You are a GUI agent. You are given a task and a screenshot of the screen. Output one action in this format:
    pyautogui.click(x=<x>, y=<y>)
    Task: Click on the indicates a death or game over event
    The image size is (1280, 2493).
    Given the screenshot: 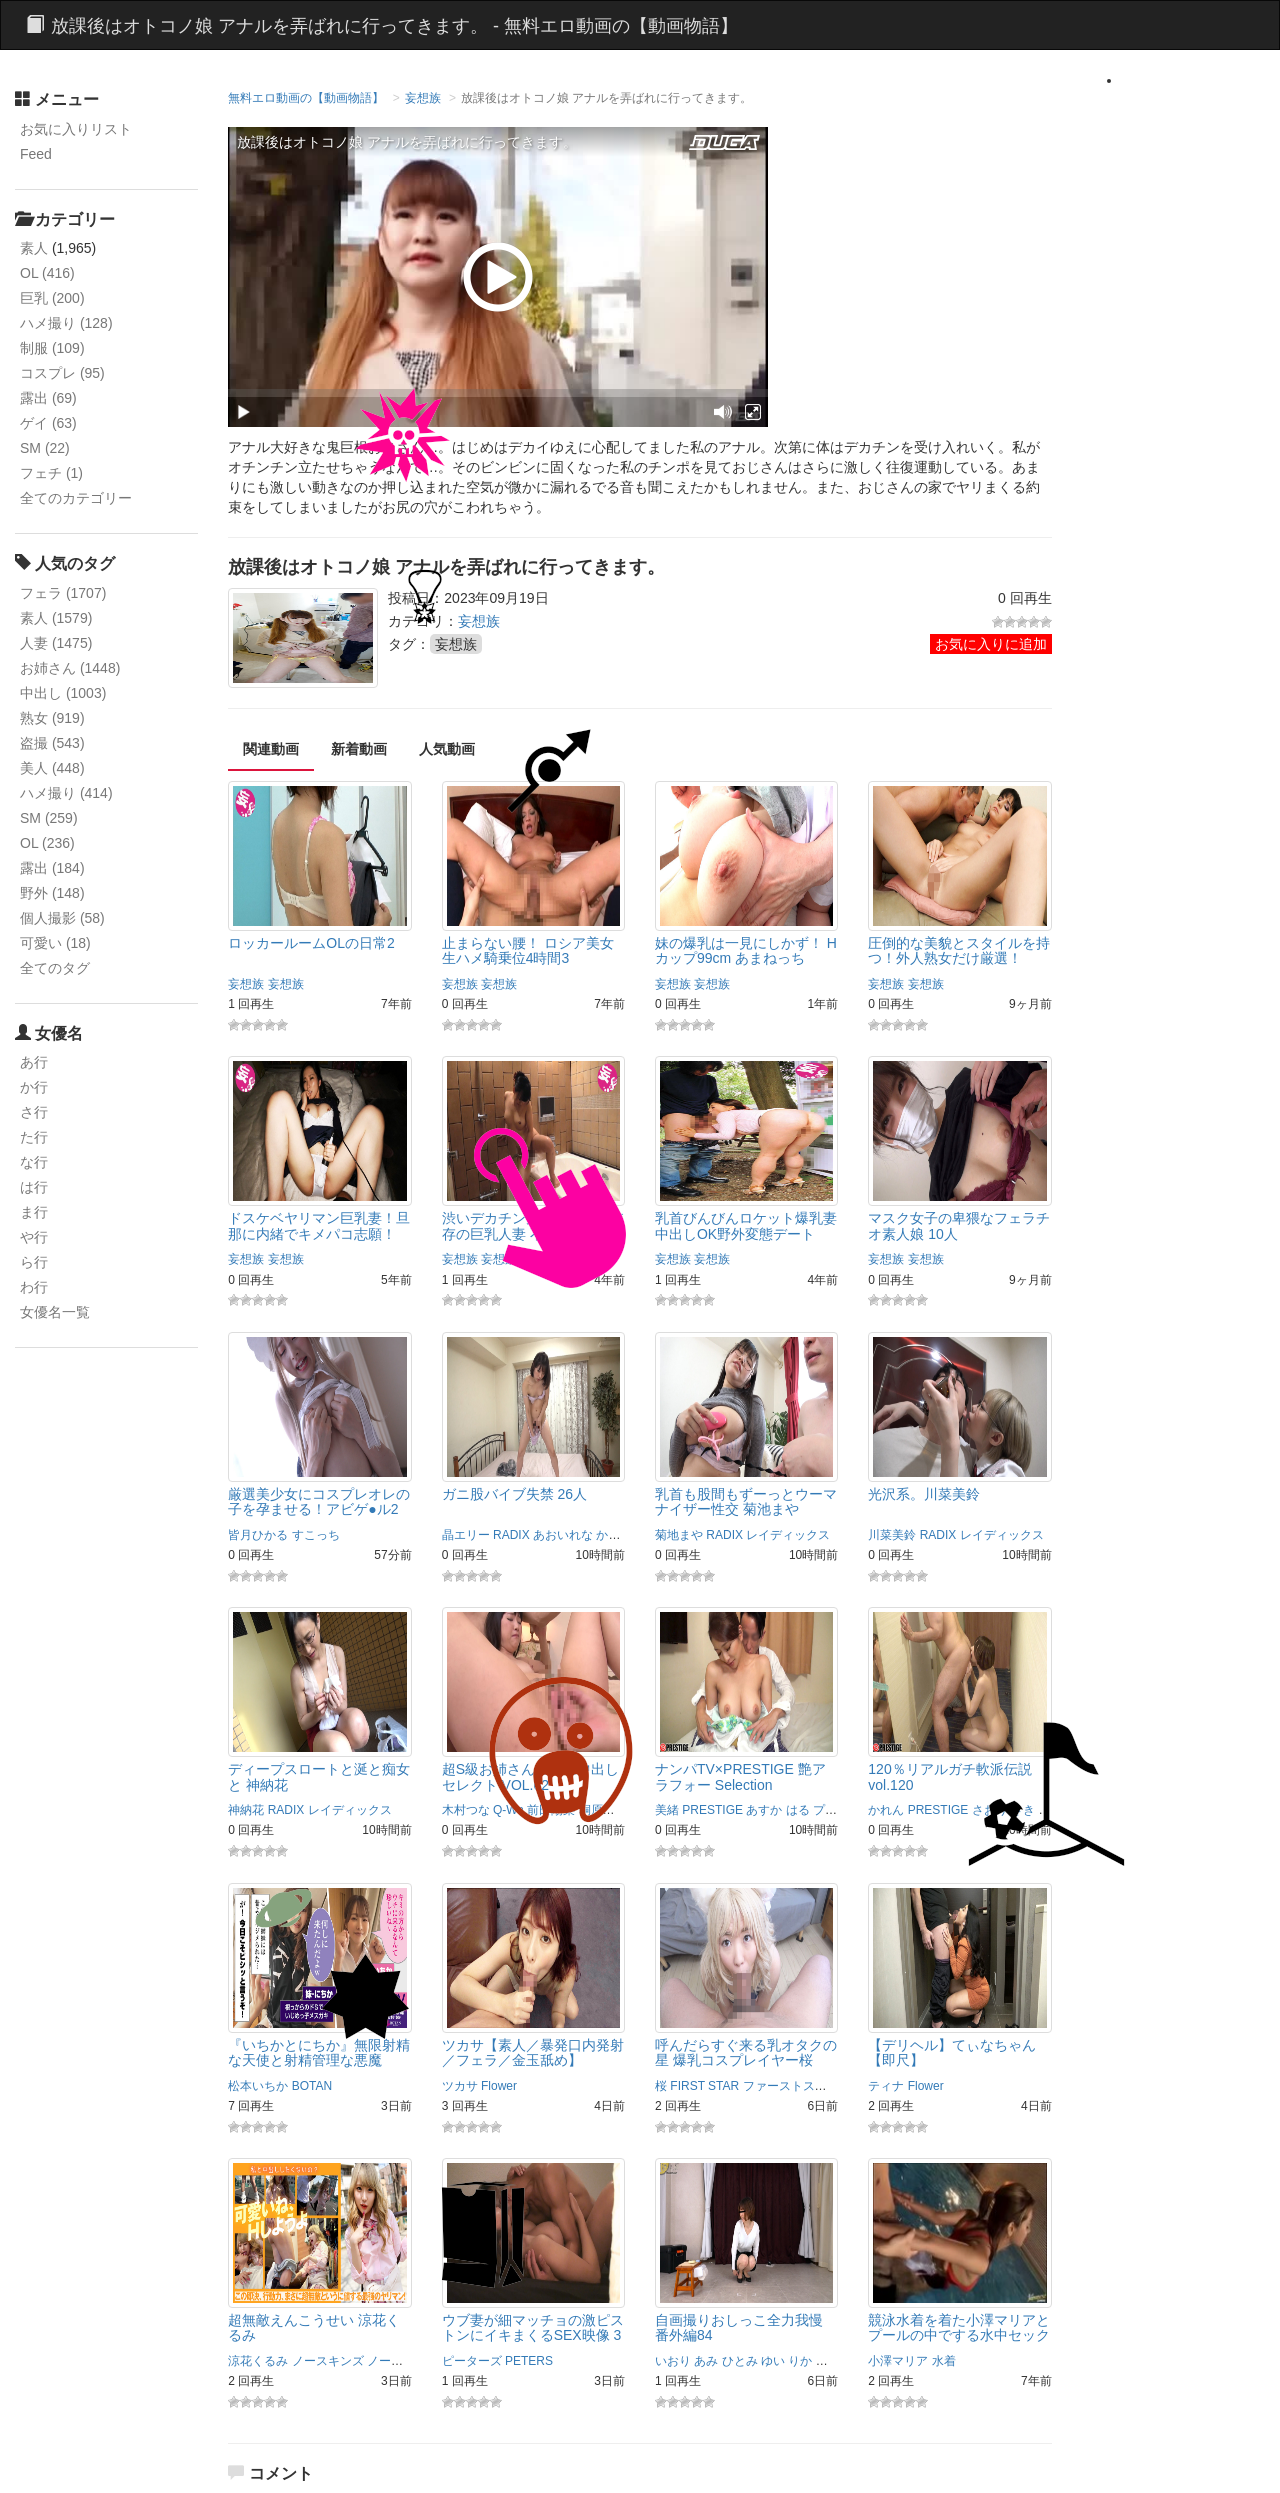 What is the action you would take?
    pyautogui.click(x=402, y=435)
    